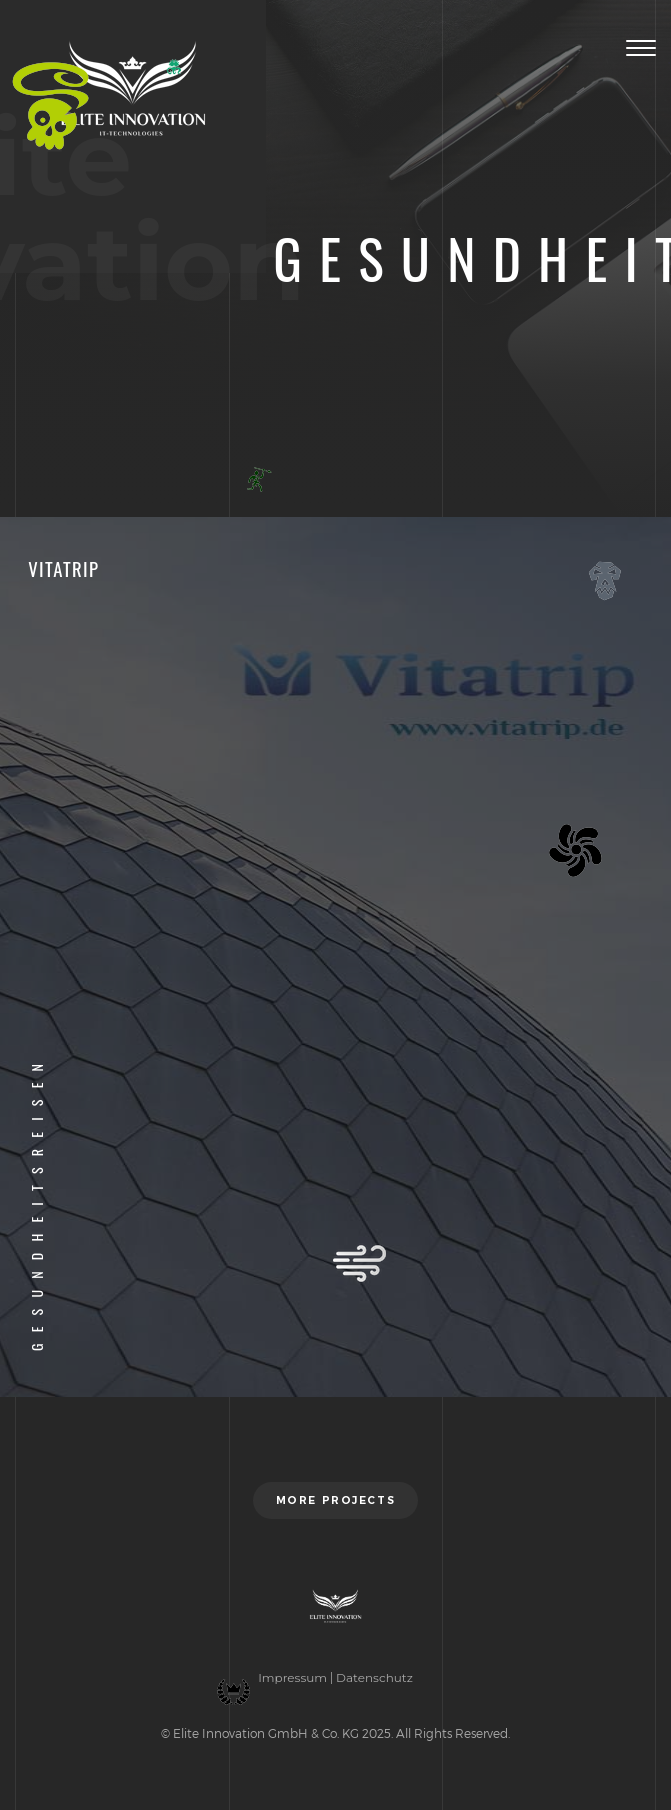 Image resolution: width=671 pixels, height=1810 pixels. Describe the element at coordinates (605, 581) in the screenshot. I see `indicates a death or game over state` at that location.